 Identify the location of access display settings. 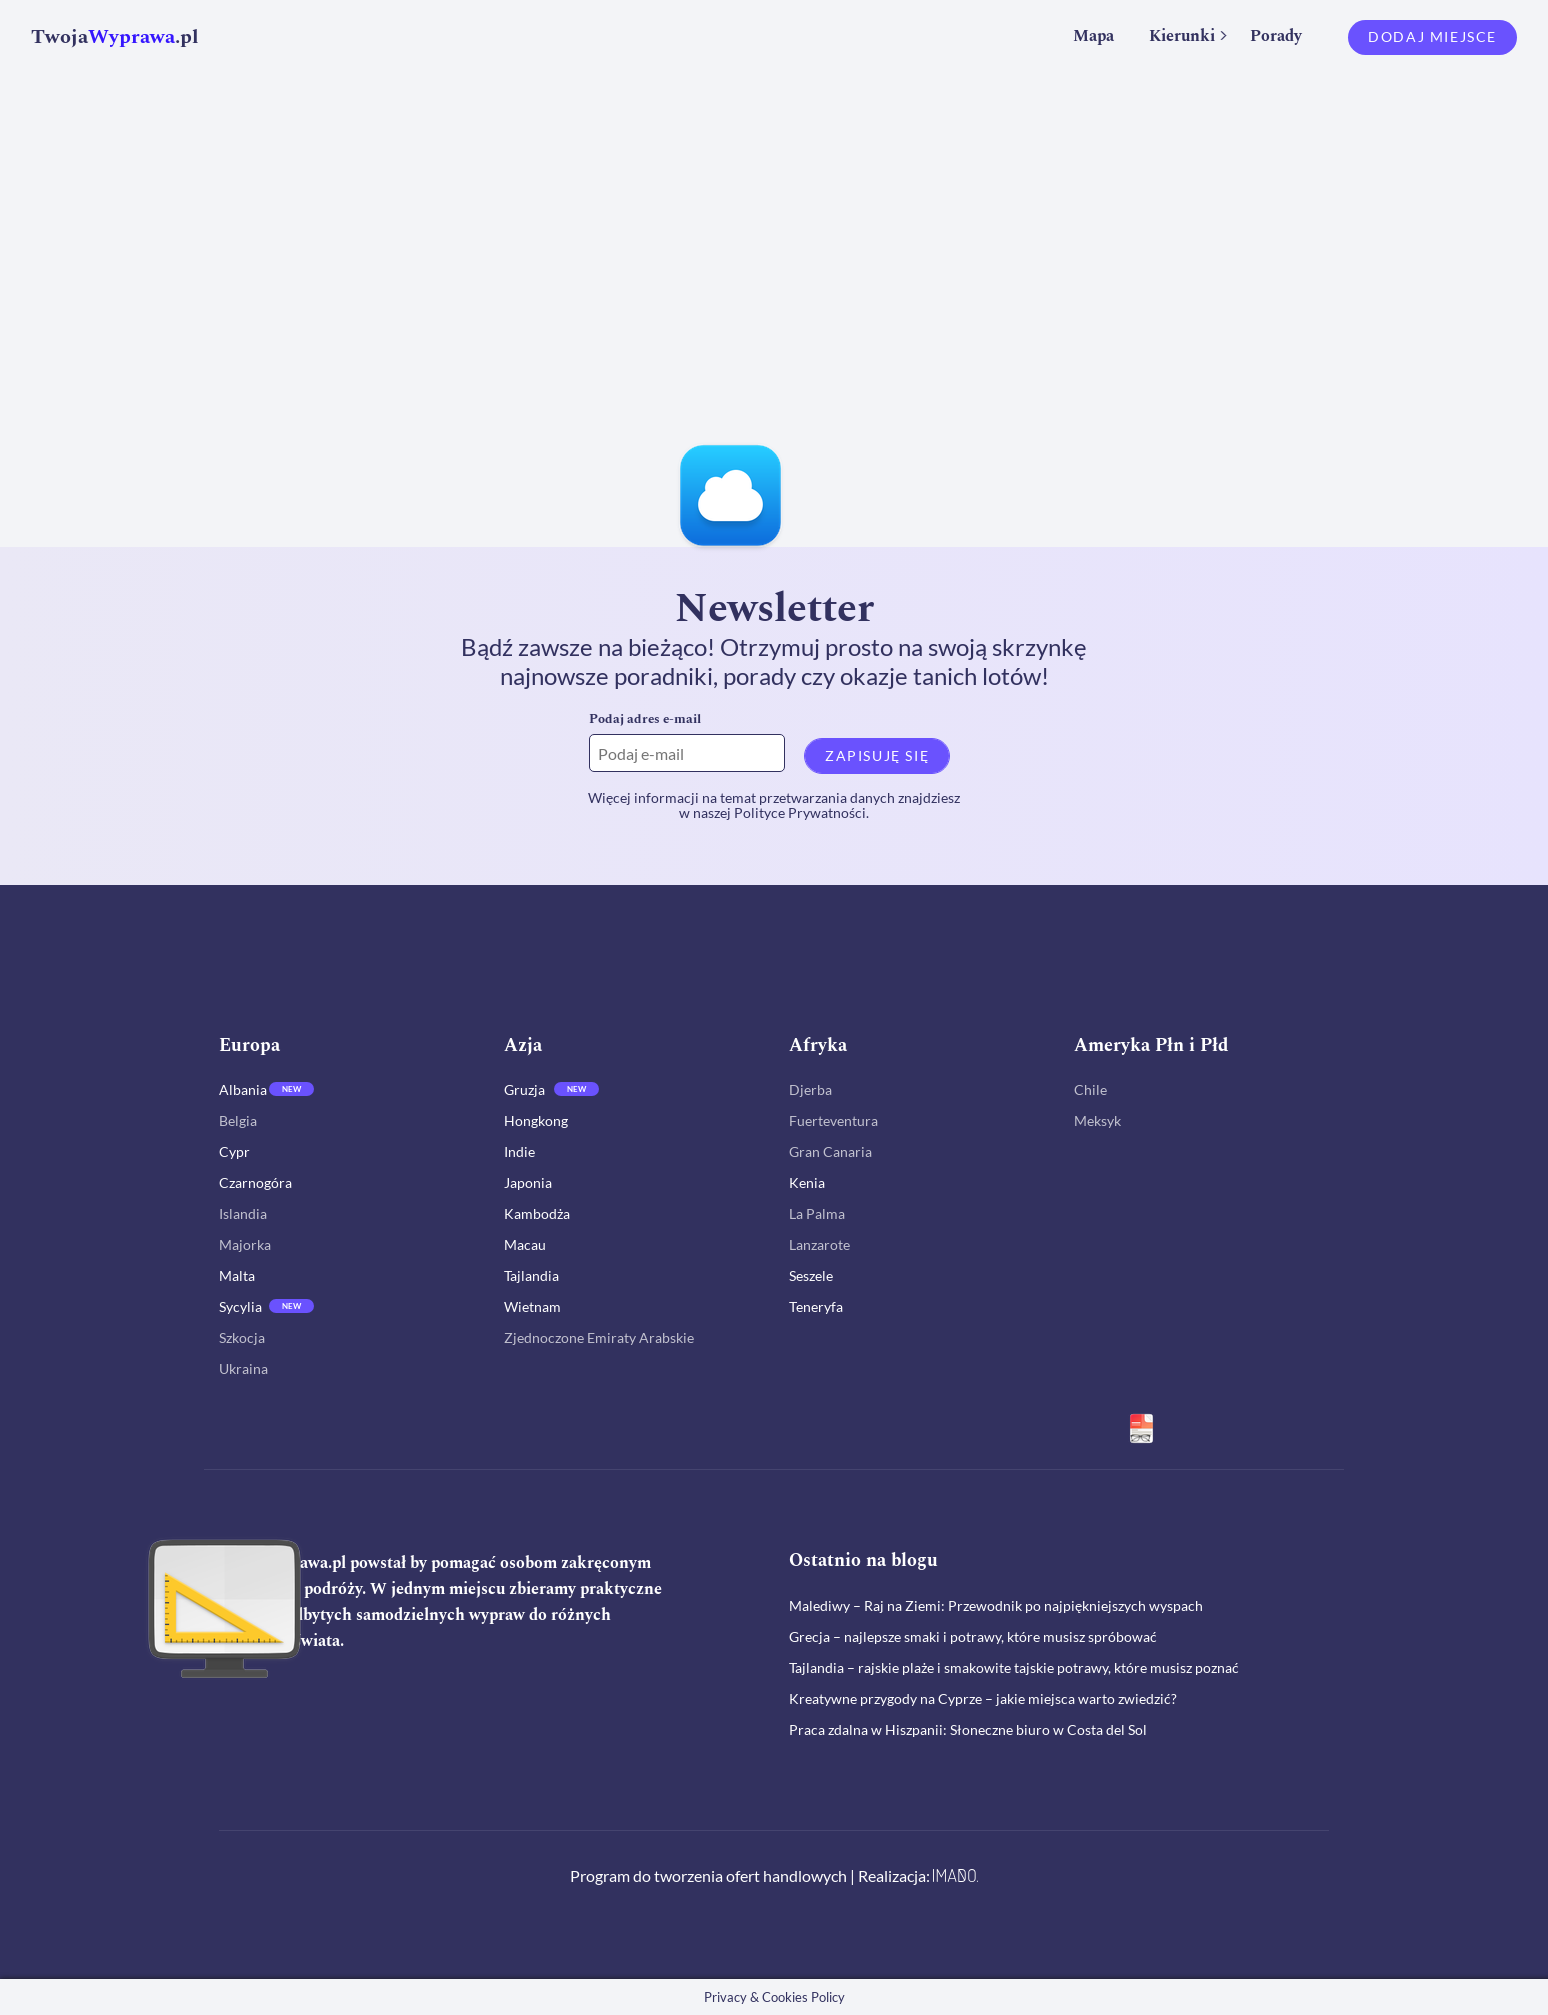
(224, 1607).